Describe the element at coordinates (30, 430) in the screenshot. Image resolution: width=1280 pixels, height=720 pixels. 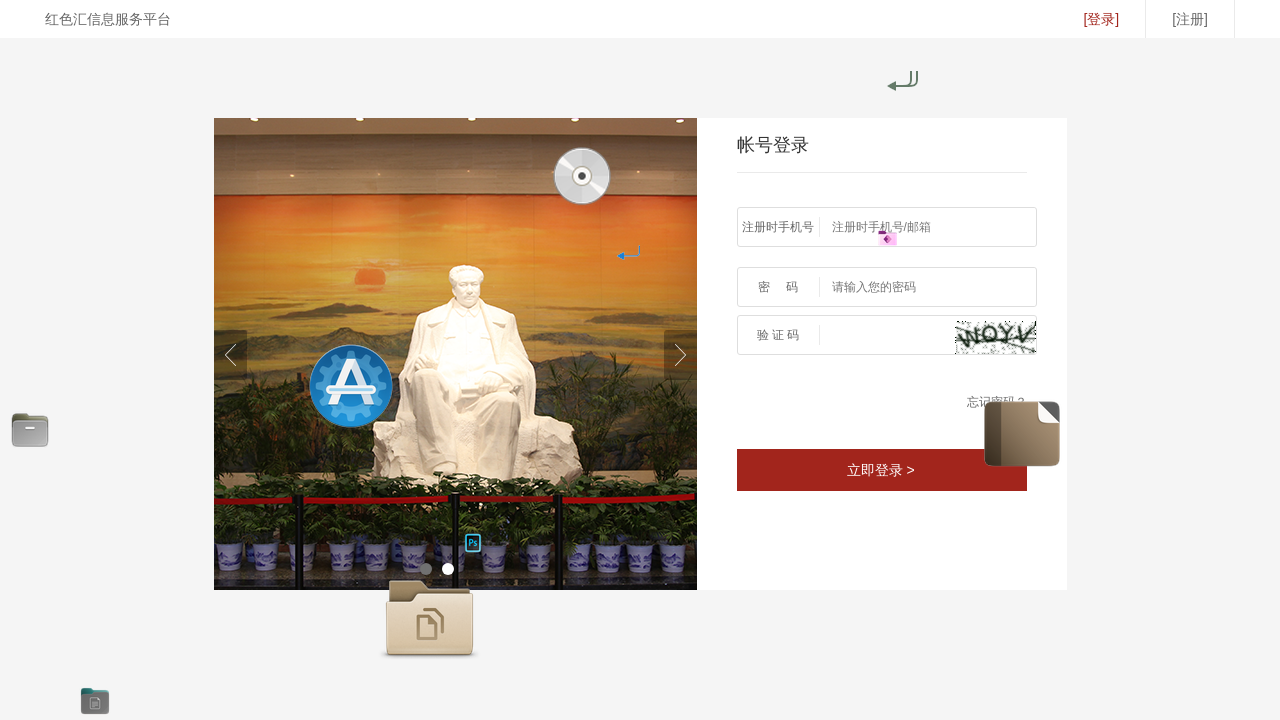
I see `open the file manager` at that location.